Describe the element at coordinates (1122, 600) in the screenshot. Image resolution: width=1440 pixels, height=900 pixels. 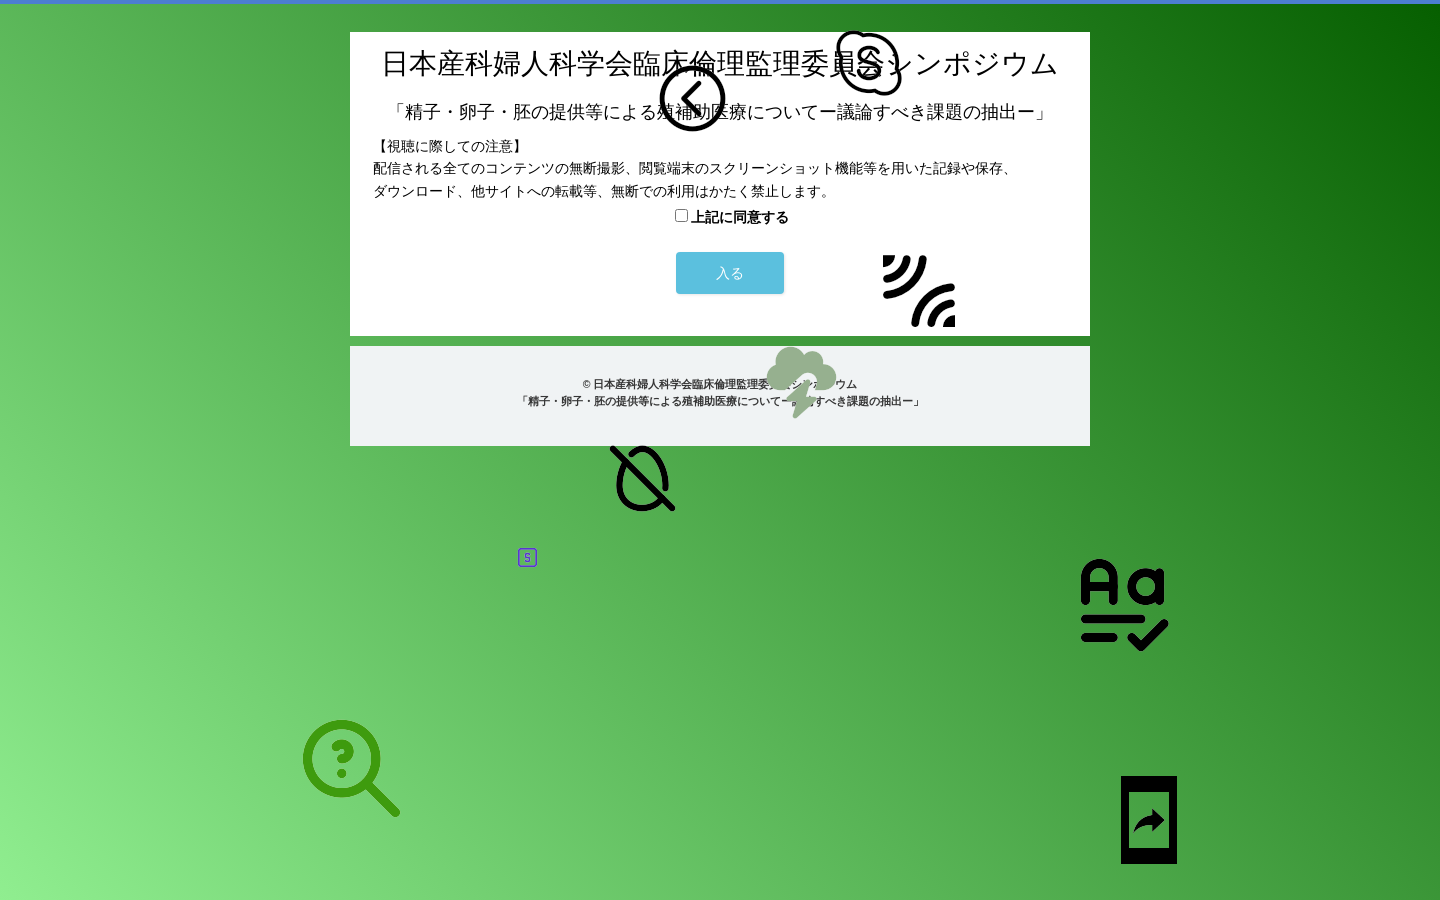
I see `check spelling and grammar` at that location.